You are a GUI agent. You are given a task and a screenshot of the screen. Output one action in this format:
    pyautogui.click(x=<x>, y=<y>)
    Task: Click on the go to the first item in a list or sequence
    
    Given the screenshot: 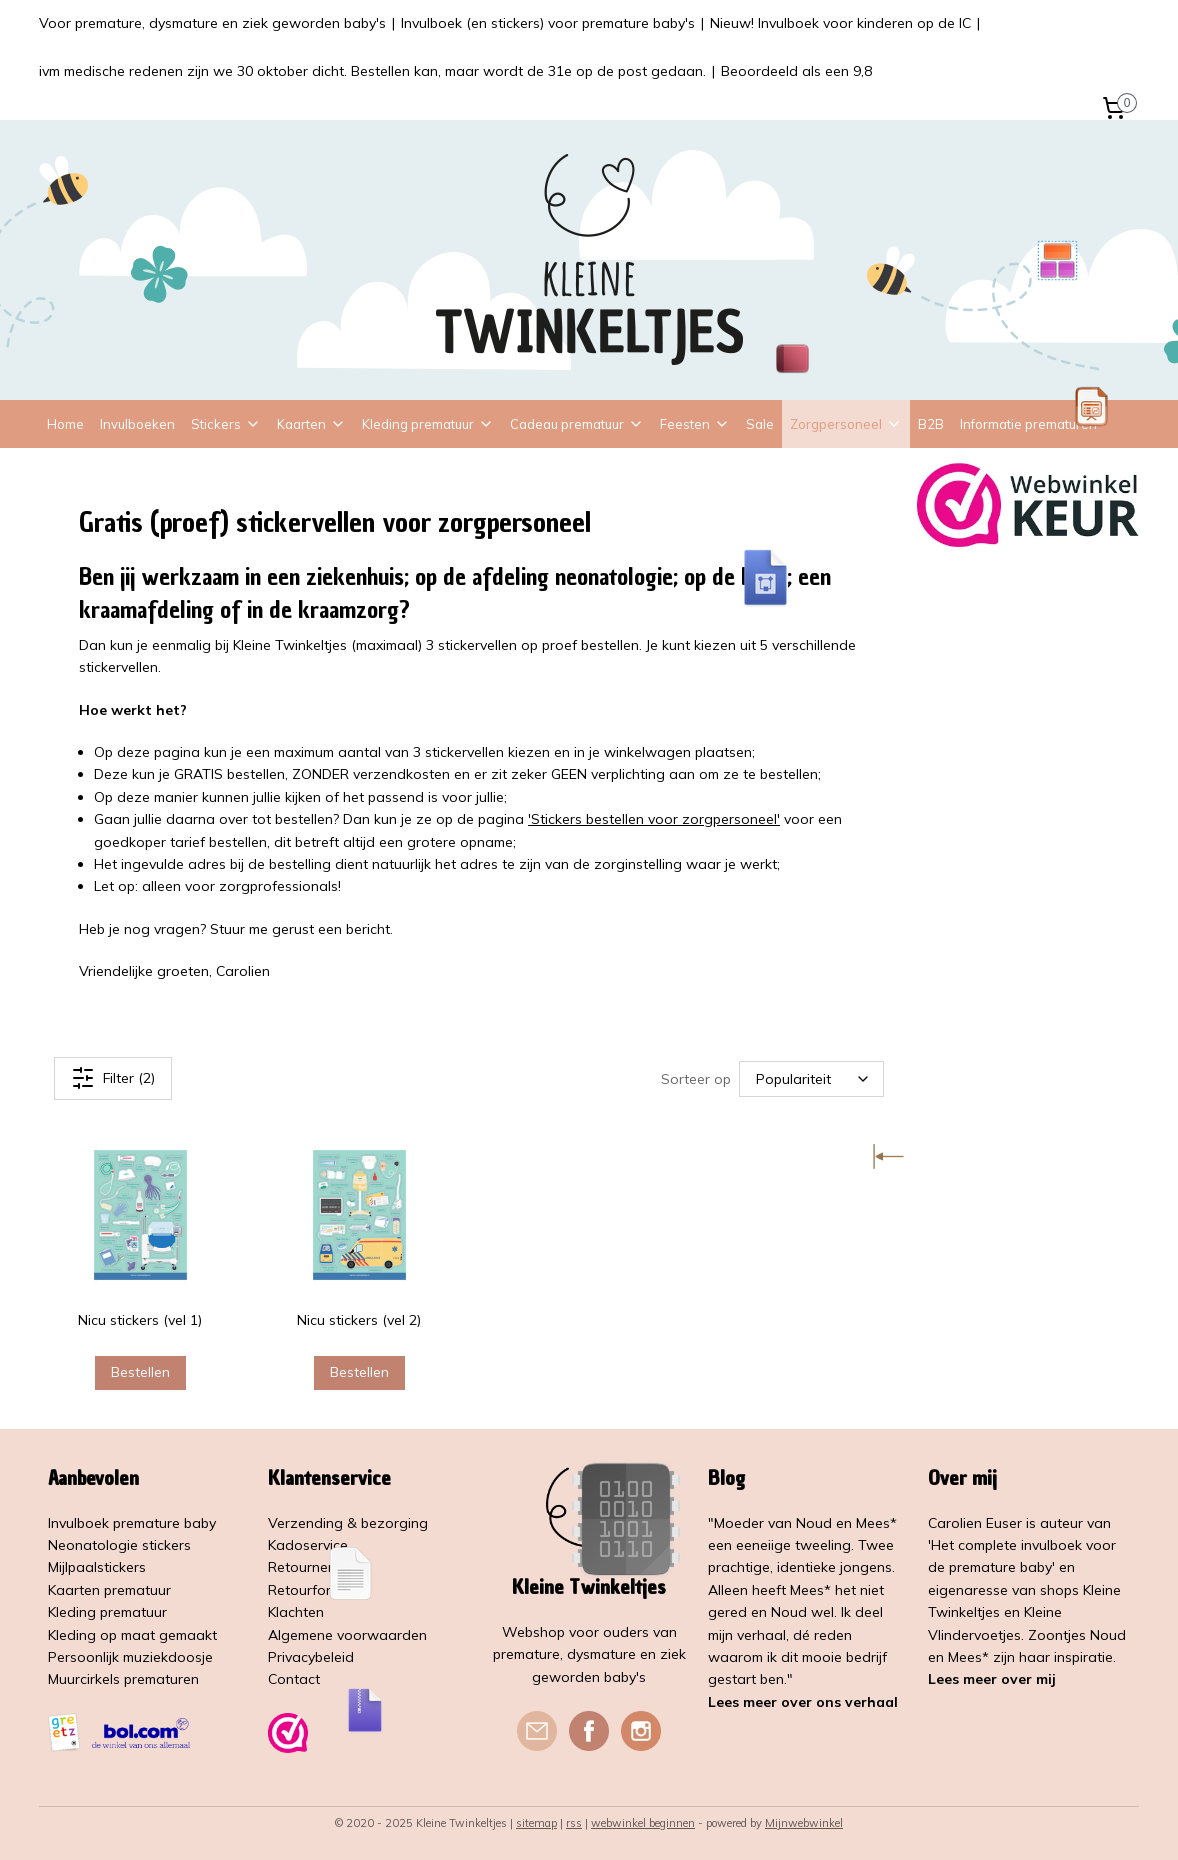 What is the action you would take?
    pyautogui.click(x=888, y=1156)
    